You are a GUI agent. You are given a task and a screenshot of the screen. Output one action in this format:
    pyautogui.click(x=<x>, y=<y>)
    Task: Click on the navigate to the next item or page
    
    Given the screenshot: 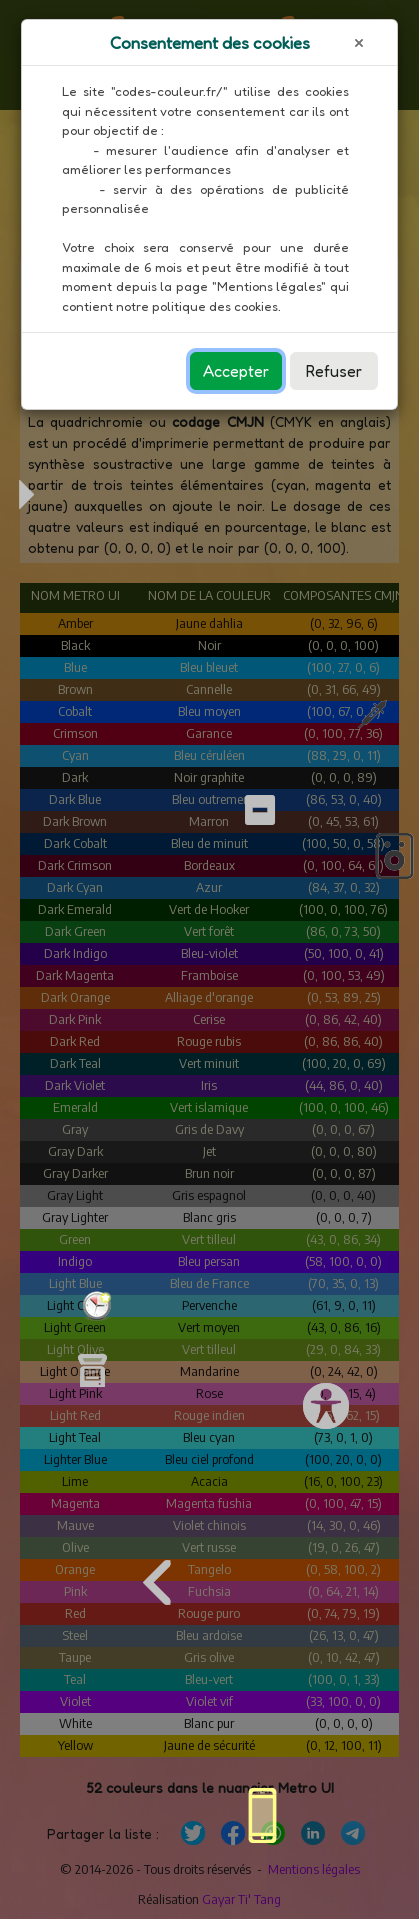 What is the action you would take?
    pyautogui.click(x=25, y=494)
    